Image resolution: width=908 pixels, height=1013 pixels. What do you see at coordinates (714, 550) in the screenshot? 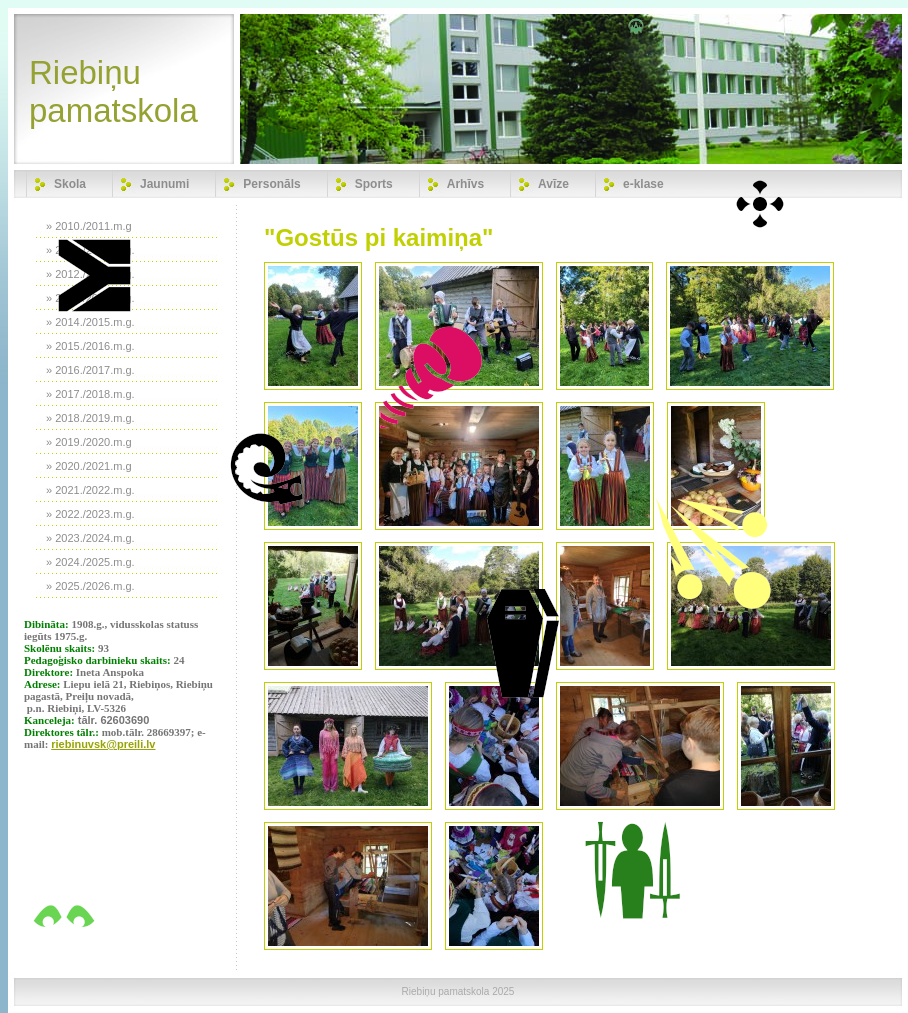
I see `launch projectiles or balls` at bounding box center [714, 550].